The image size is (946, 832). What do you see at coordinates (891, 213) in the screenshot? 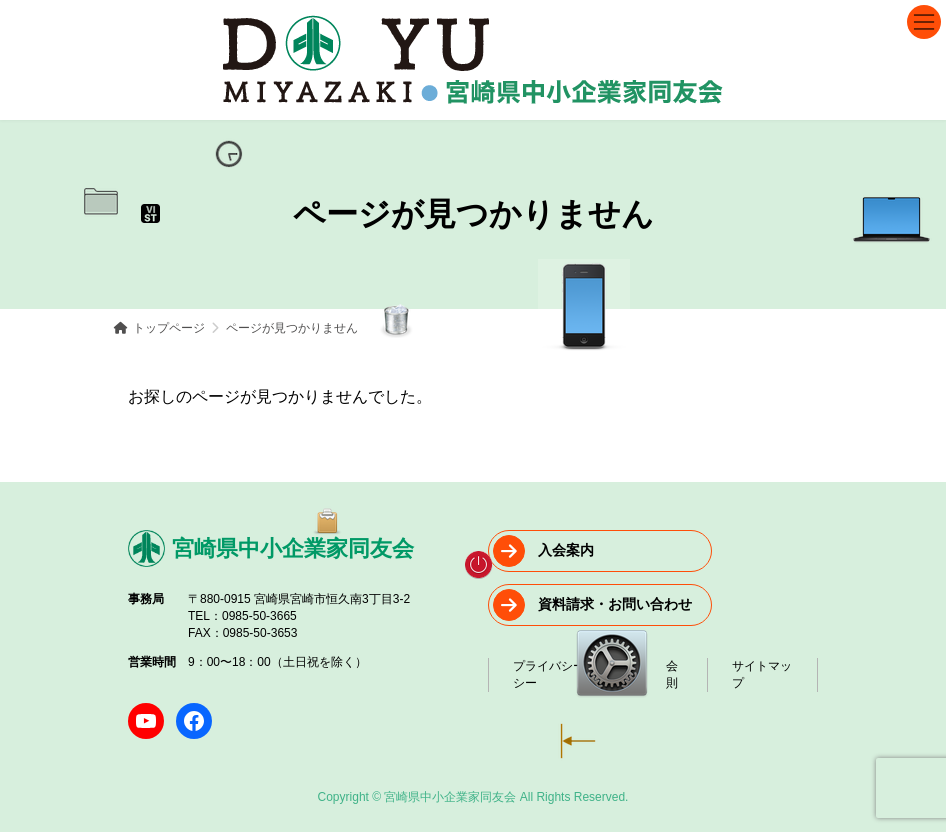
I see `macbook pro 14-inch device icon` at bounding box center [891, 213].